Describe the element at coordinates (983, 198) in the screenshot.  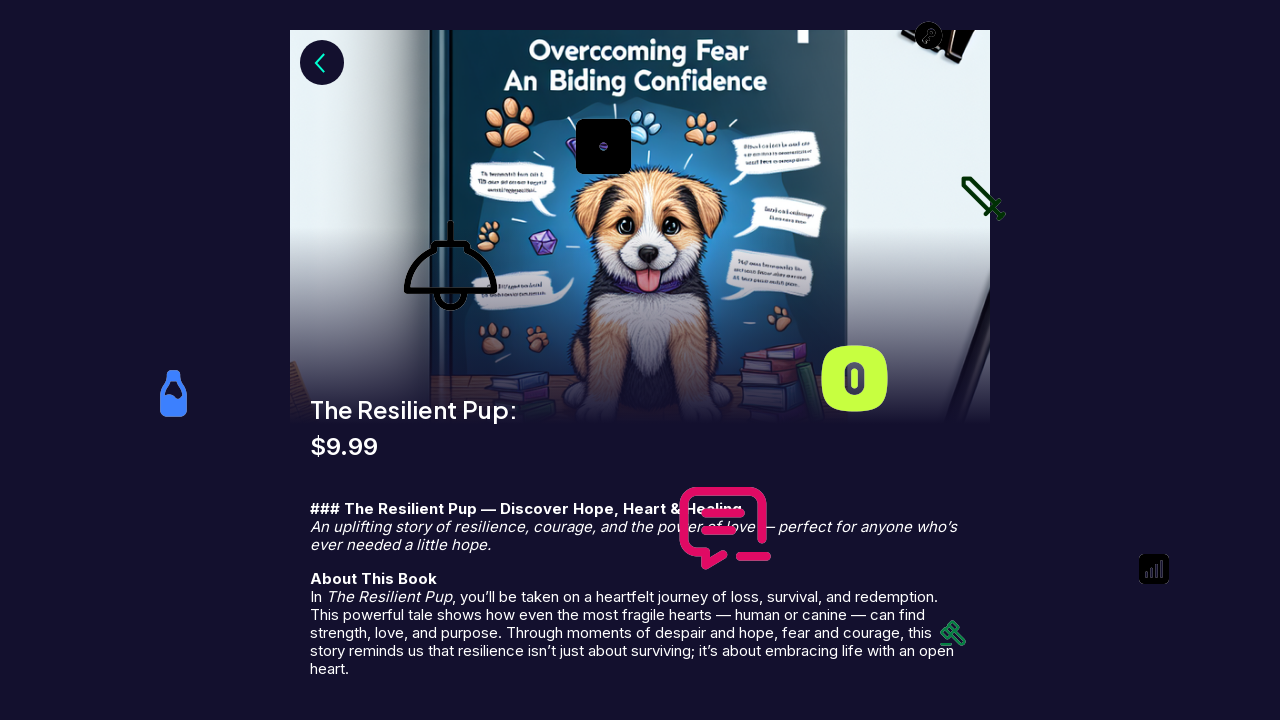
I see `access weapons or combat features` at that location.